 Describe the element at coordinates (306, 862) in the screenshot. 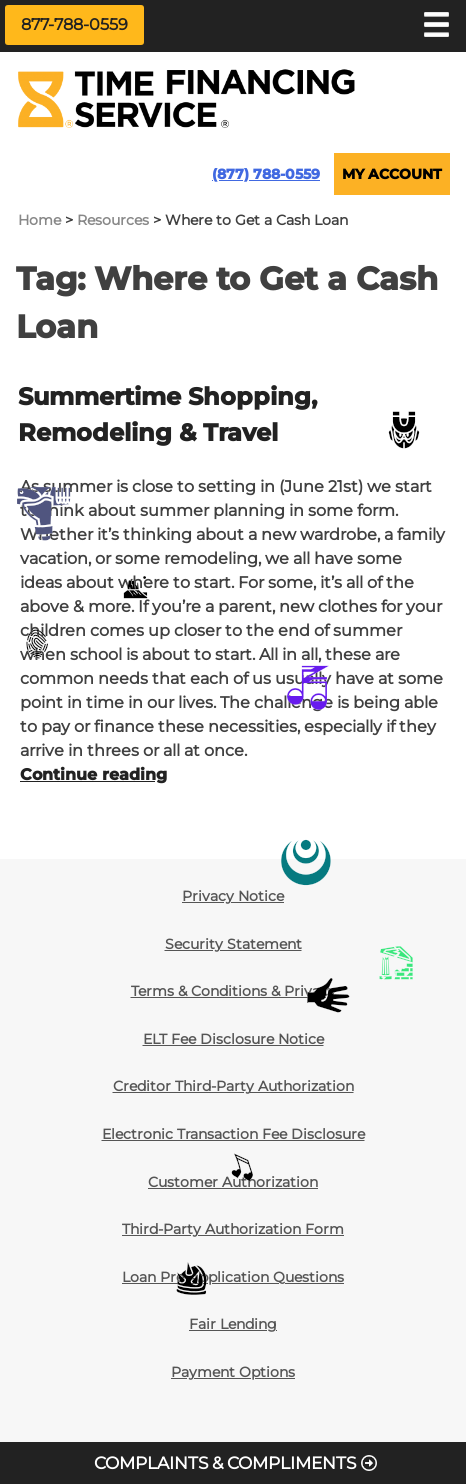

I see `indicates a loading or syncing state` at that location.